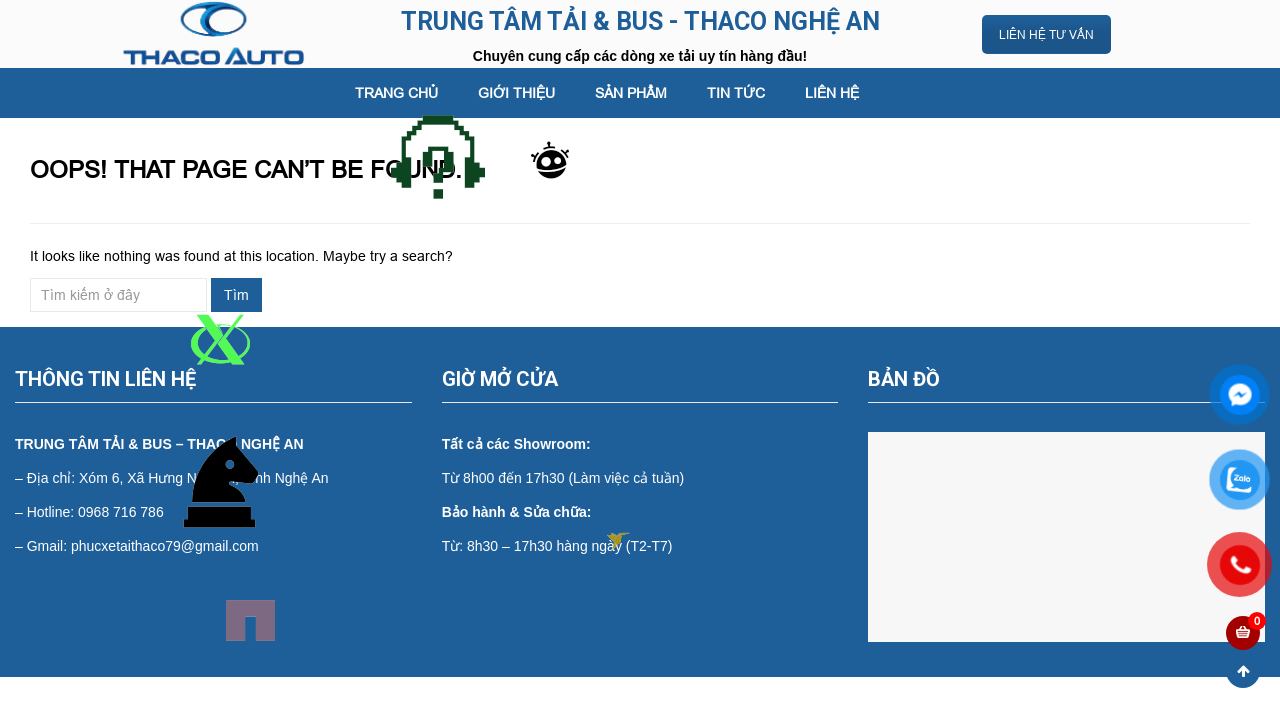  What do you see at coordinates (618, 541) in the screenshot?
I see `visit freelancer.com website` at bounding box center [618, 541].